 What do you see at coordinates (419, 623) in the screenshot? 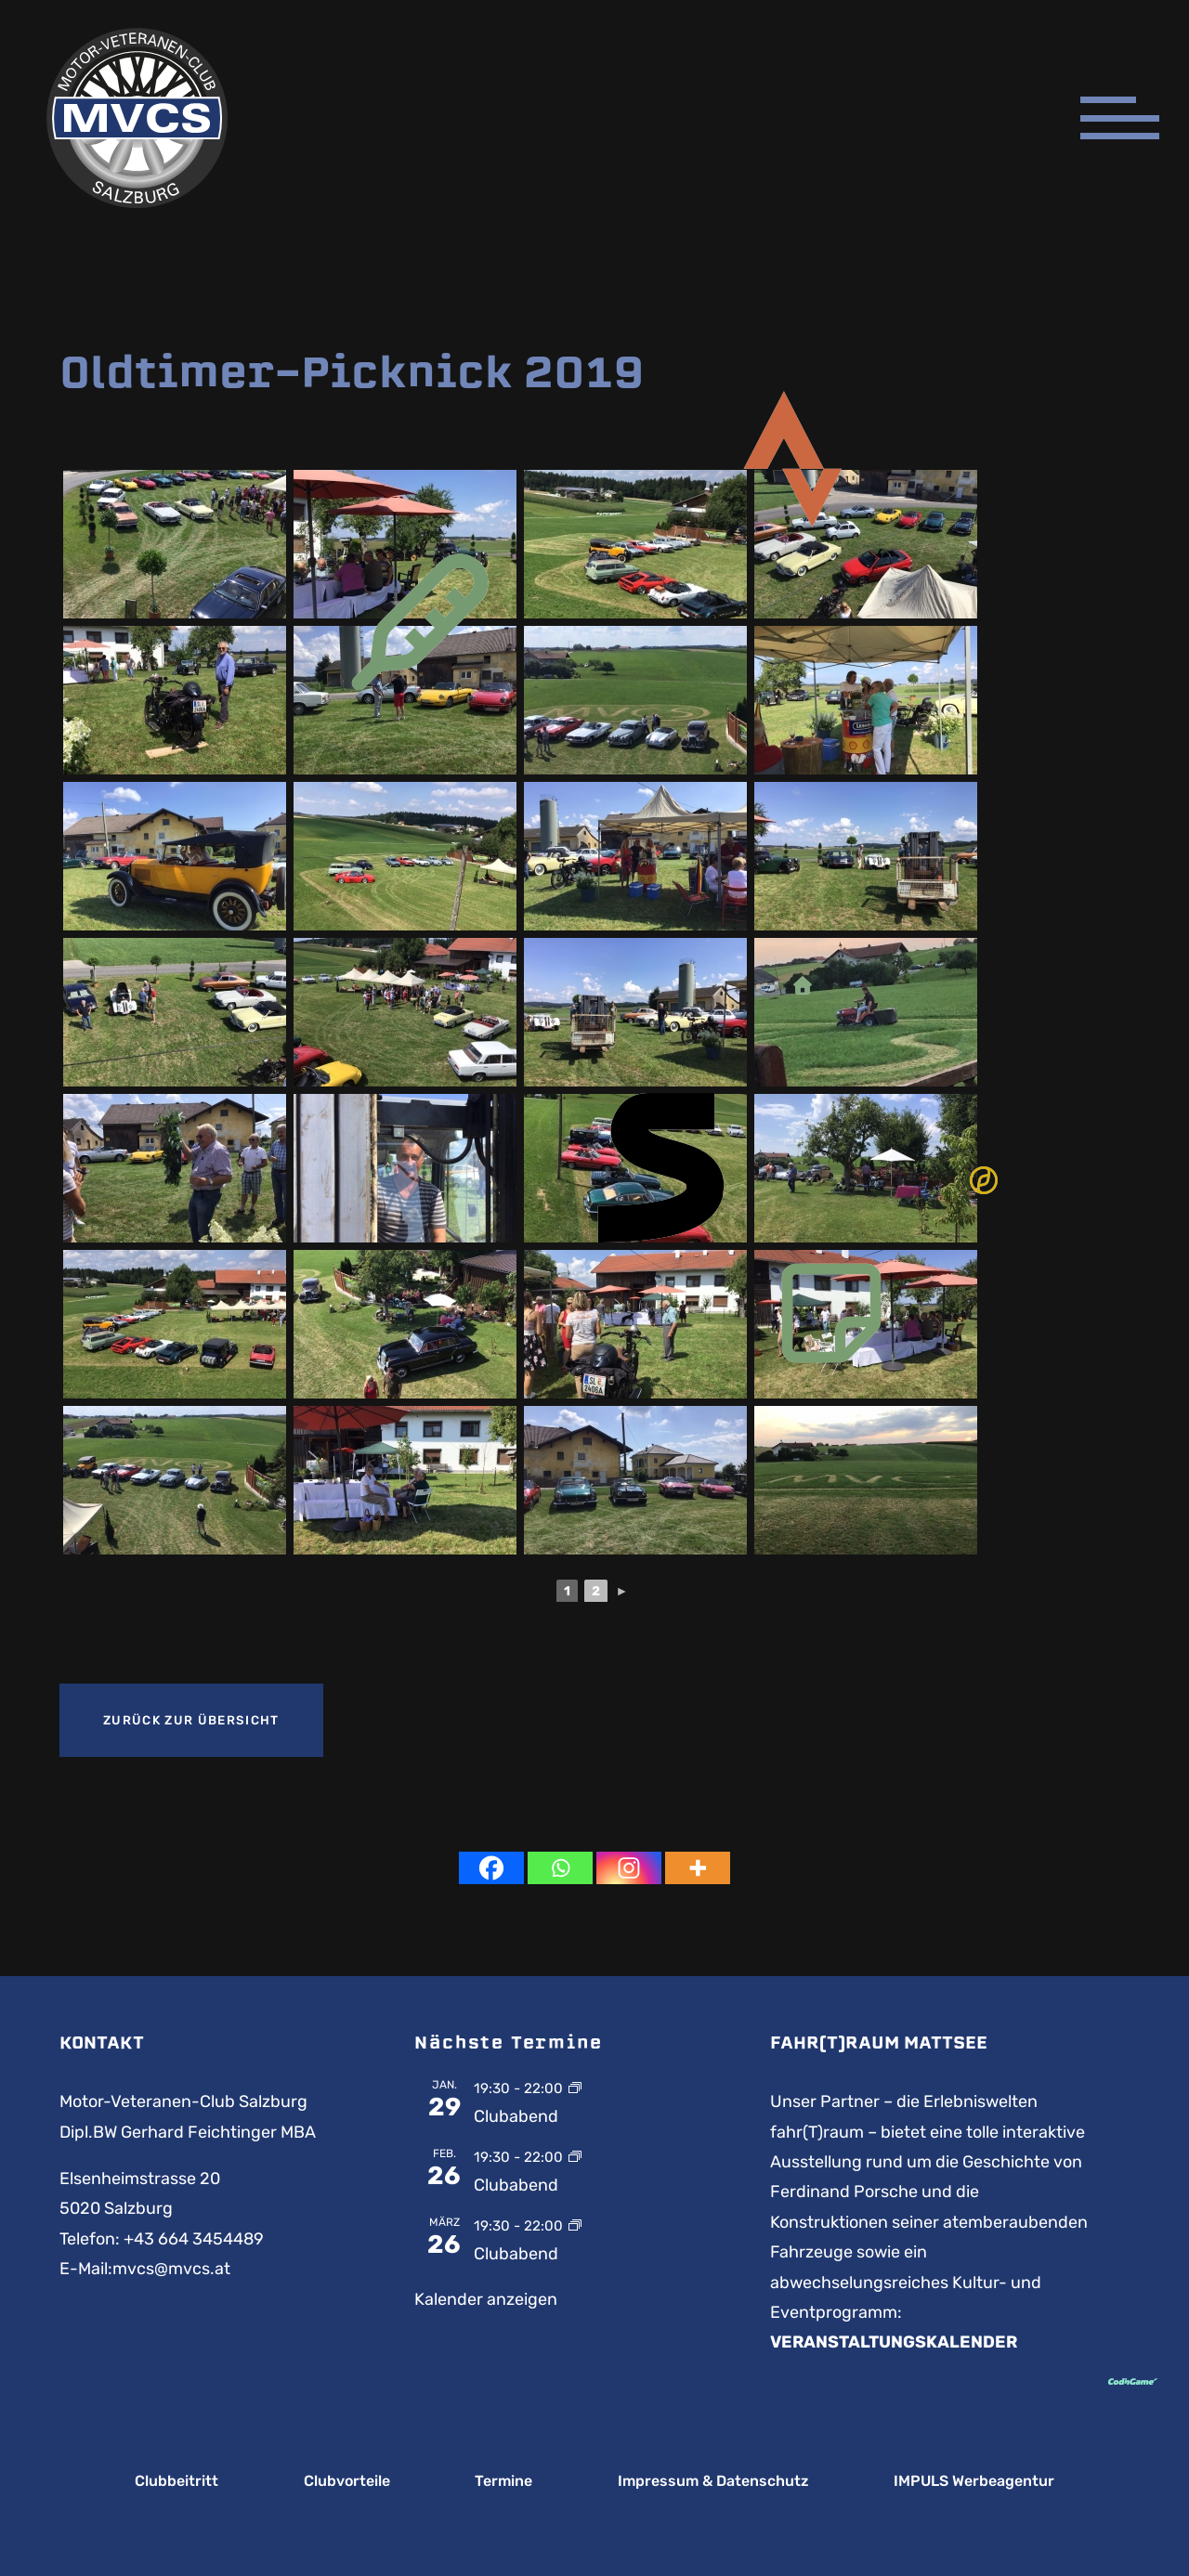
I see `check temperature or health readings` at bounding box center [419, 623].